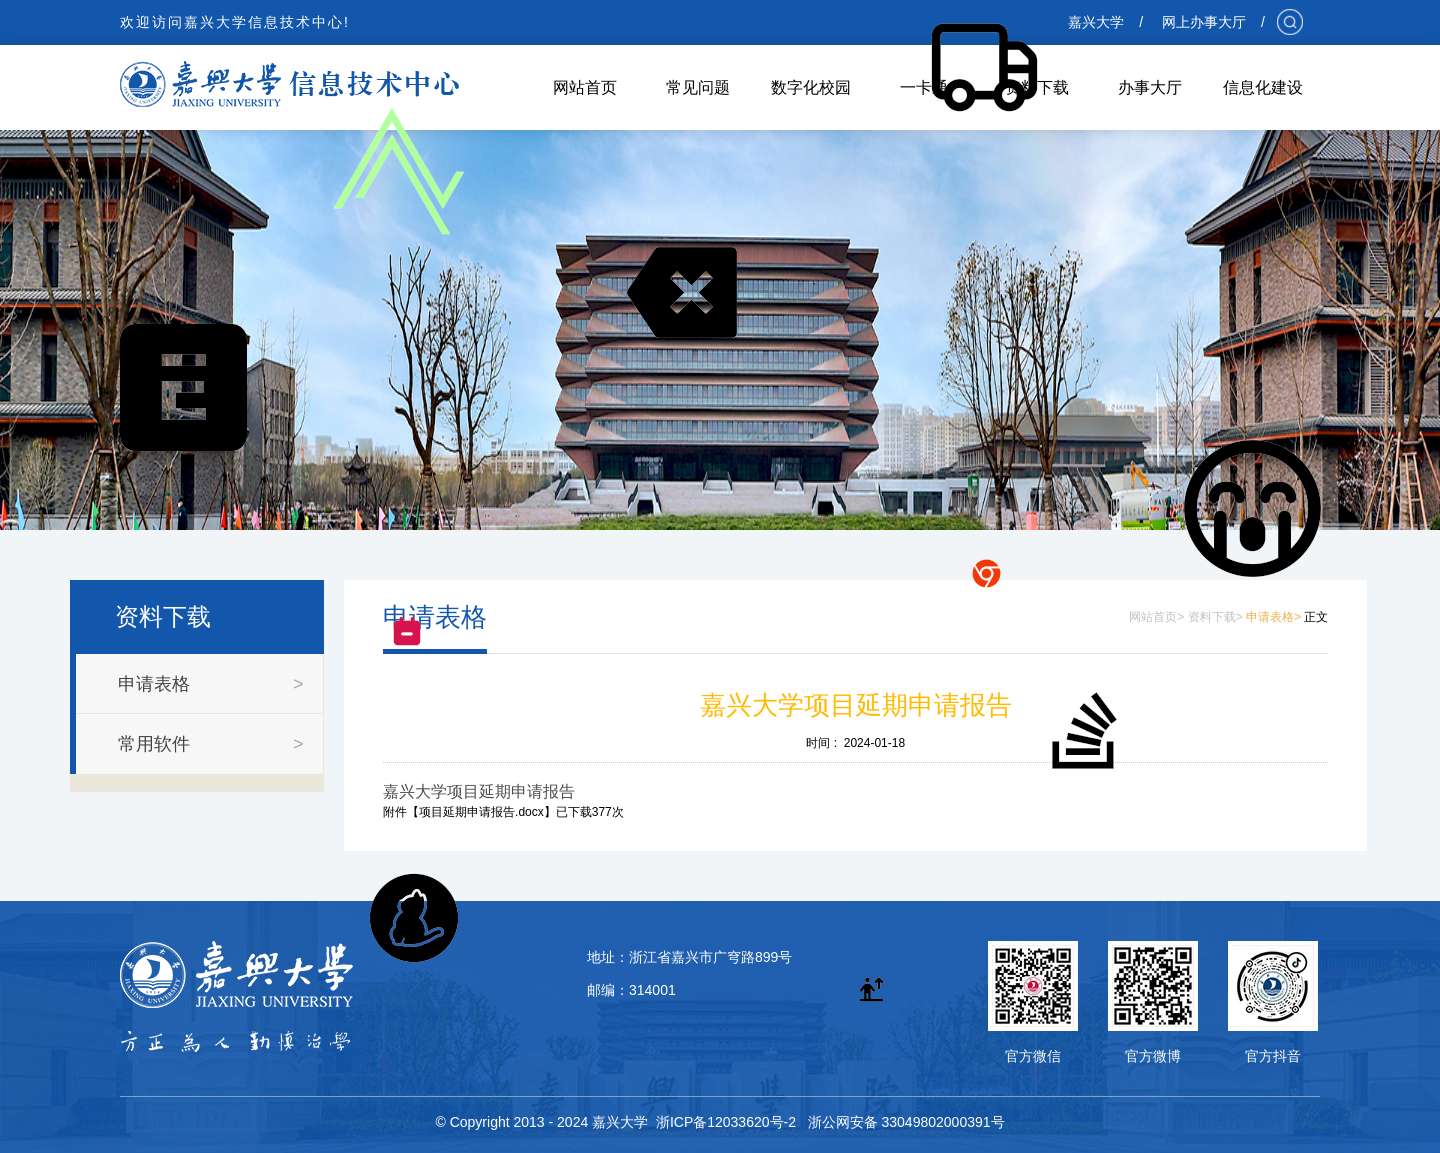 This screenshot has width=1440, height=1153. I want to click on remove an event from your calendar, so click(407, 632).